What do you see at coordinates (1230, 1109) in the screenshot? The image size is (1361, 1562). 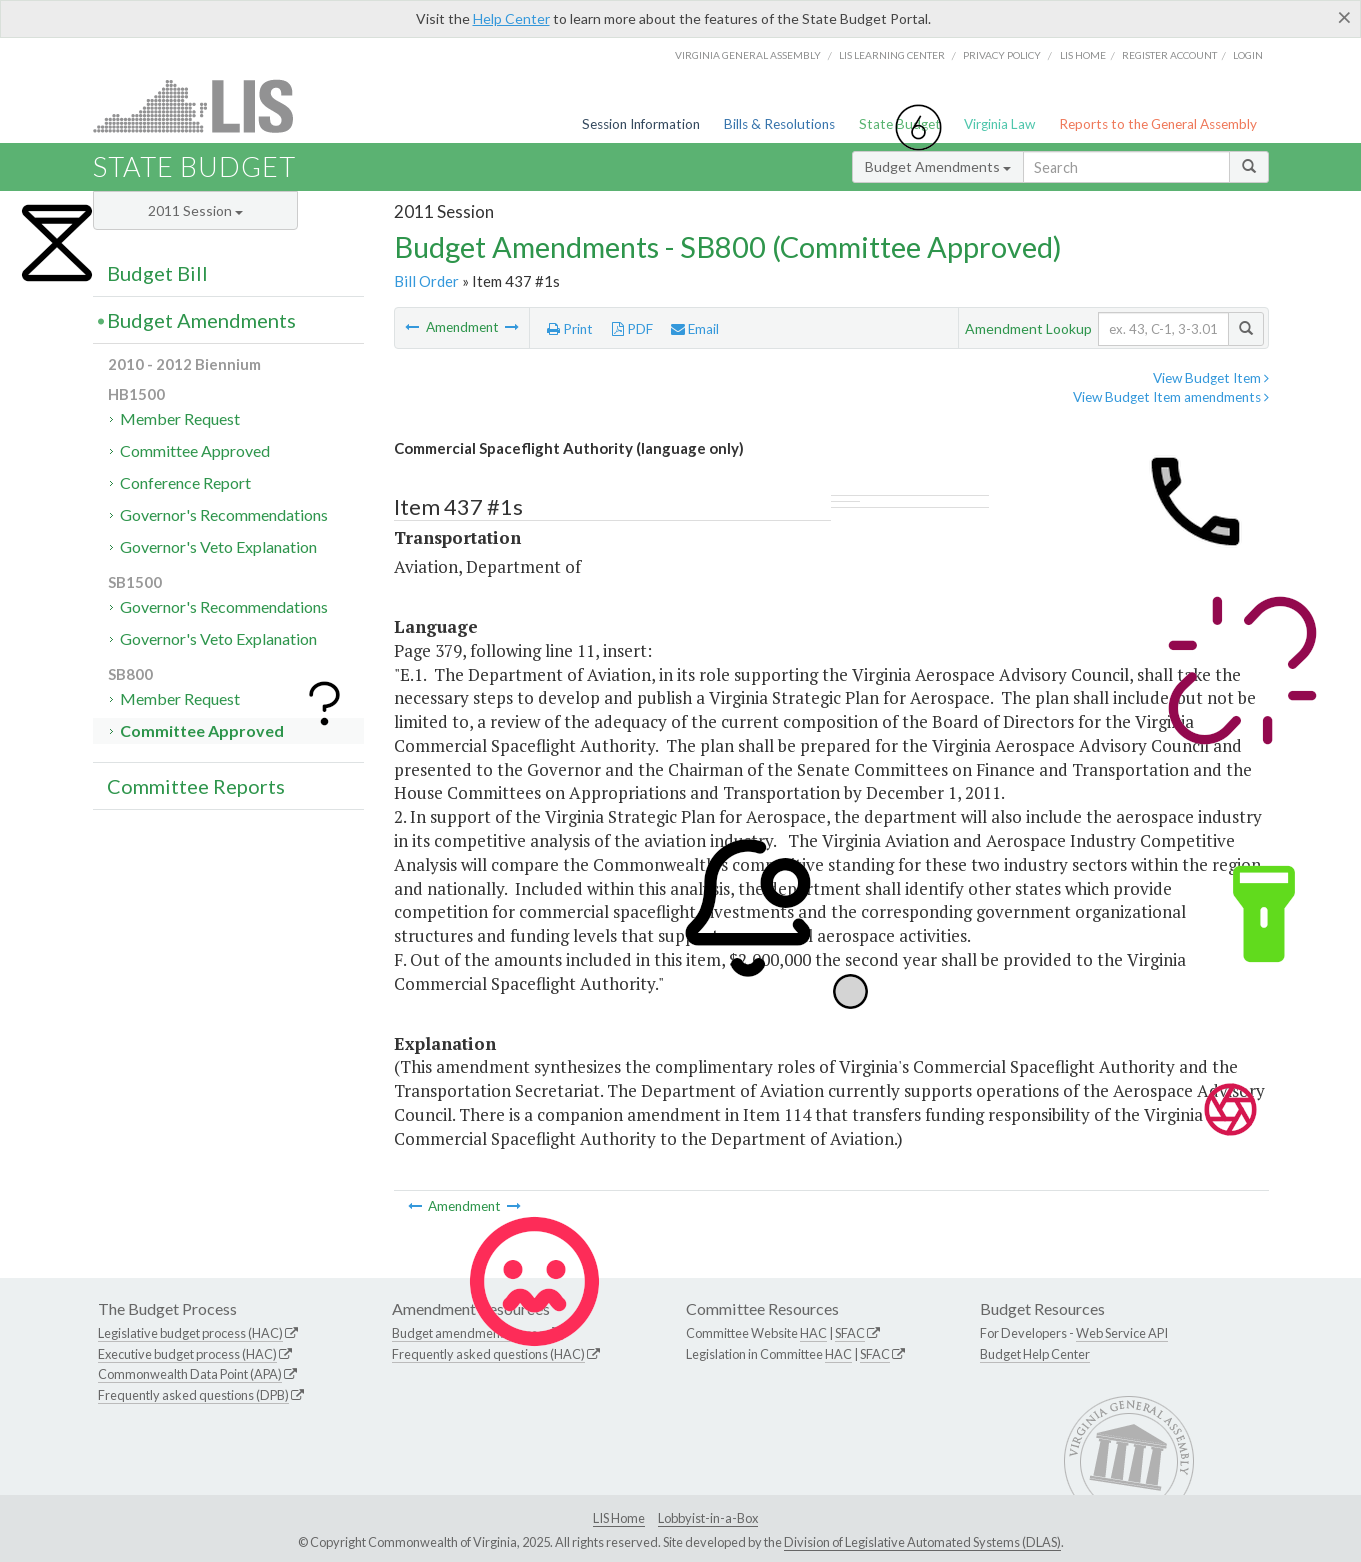 I see `adjust camera aperture settings` at bounding box center [1230, 1109].